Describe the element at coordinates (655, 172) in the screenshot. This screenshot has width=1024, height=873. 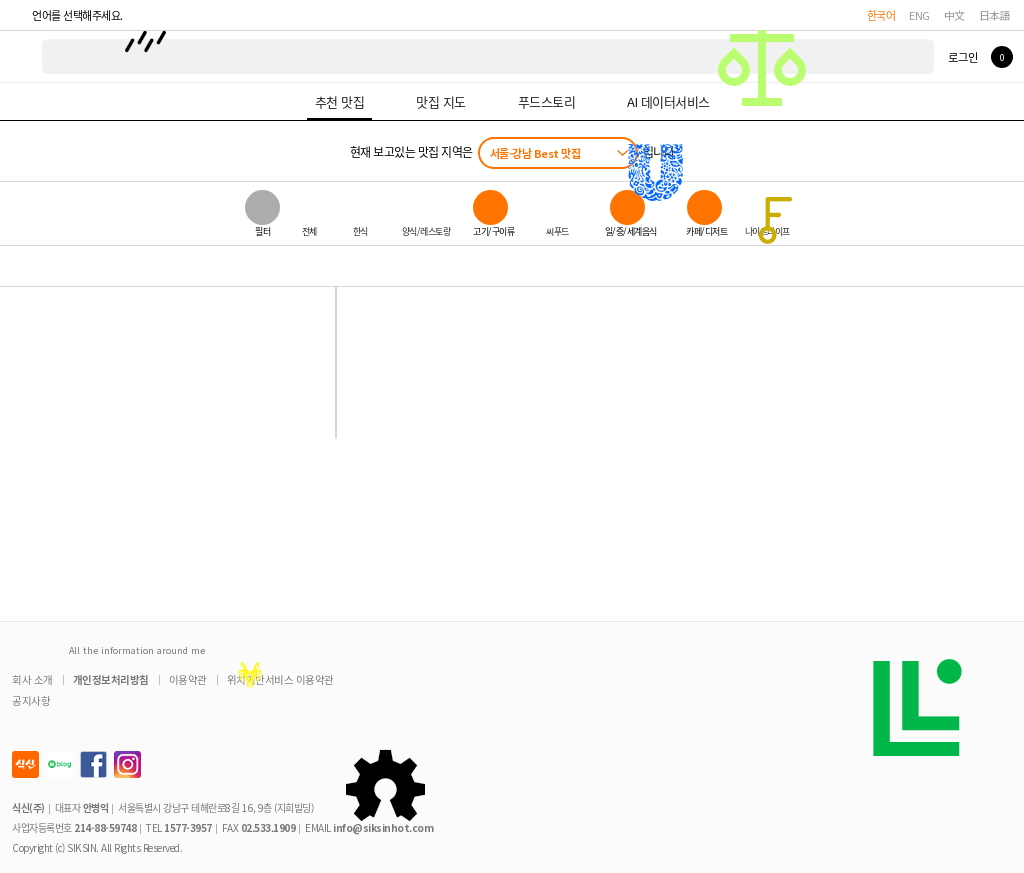
I see `unilever brand logo` at that location.